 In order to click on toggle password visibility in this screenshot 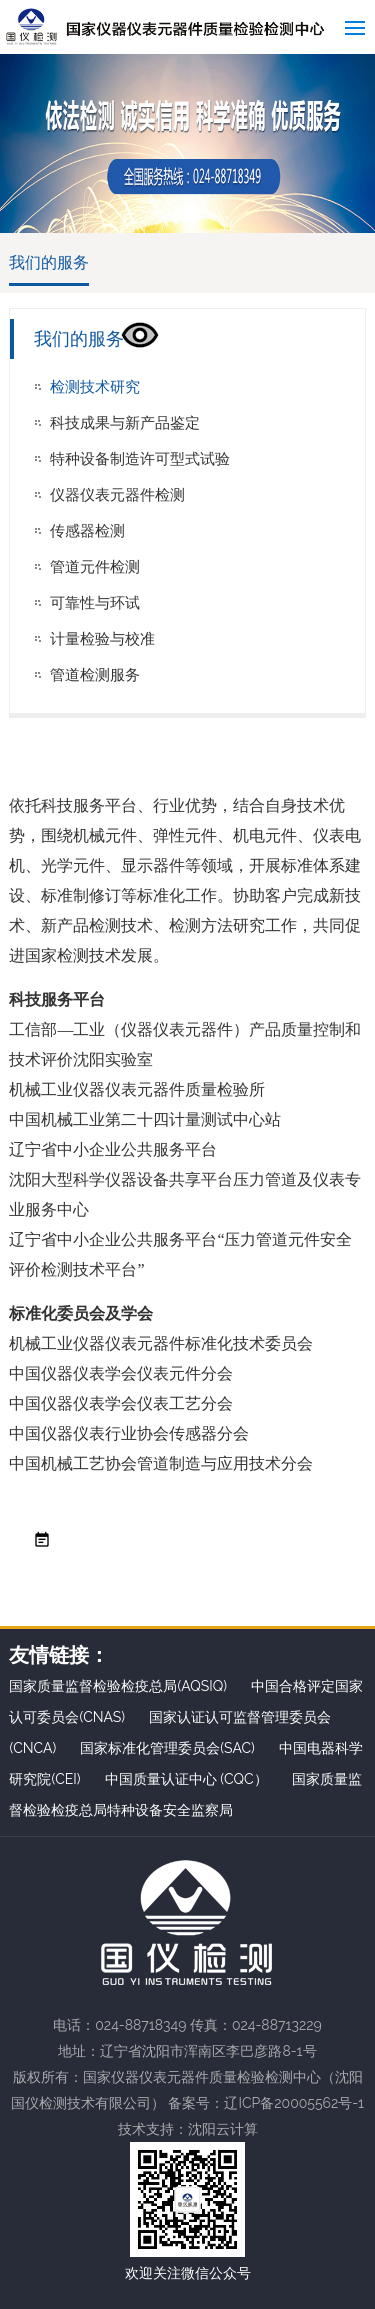, I will do `click(140, 335)`.